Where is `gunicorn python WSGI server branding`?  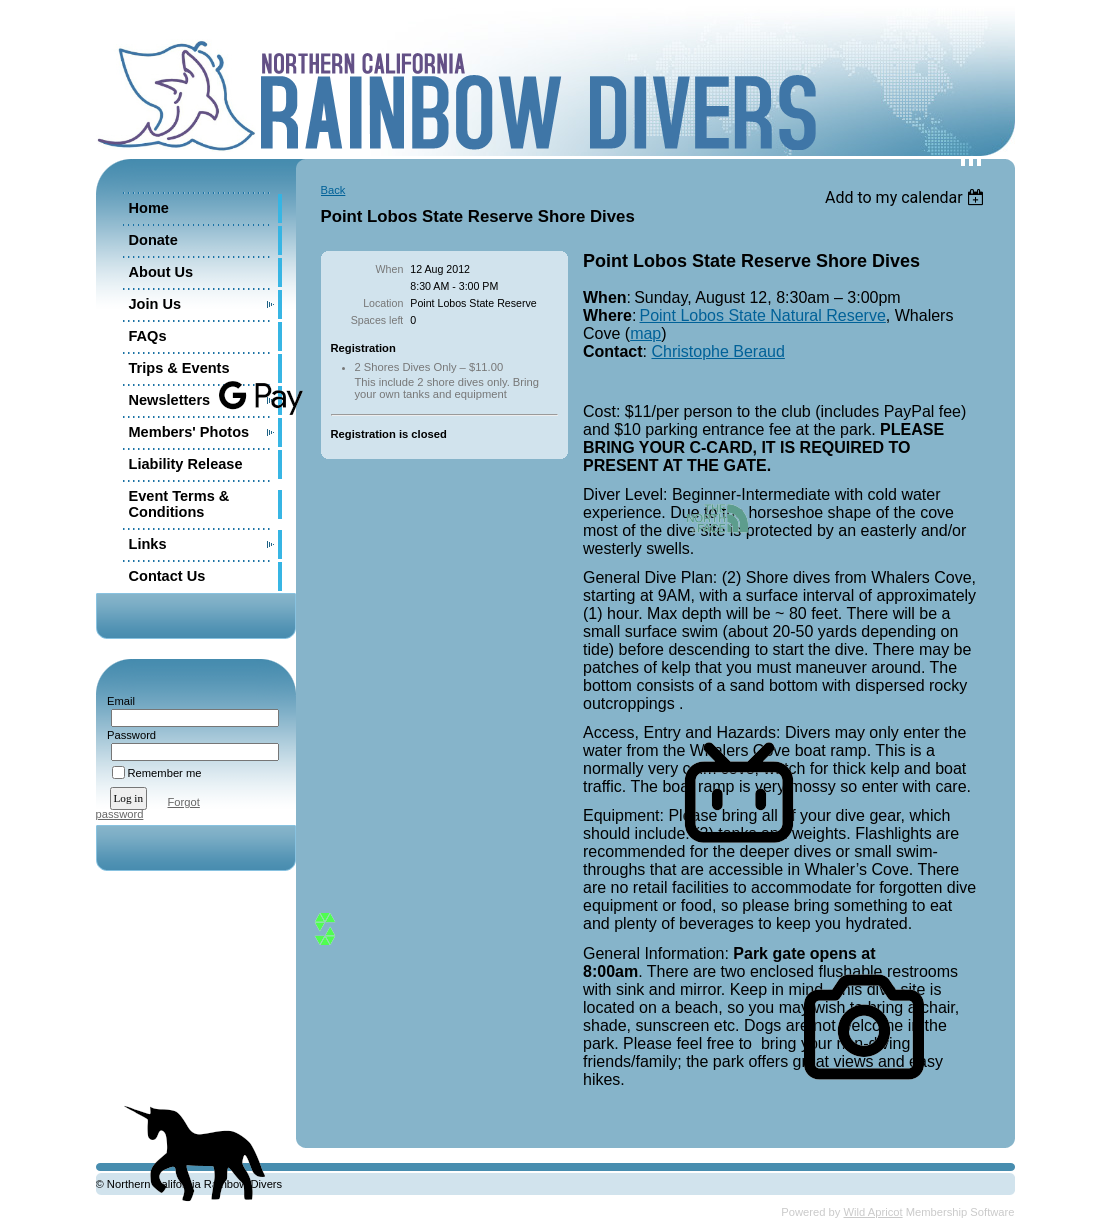
gunicorn python WSGI server branding is located at coordinates (194, 1153).